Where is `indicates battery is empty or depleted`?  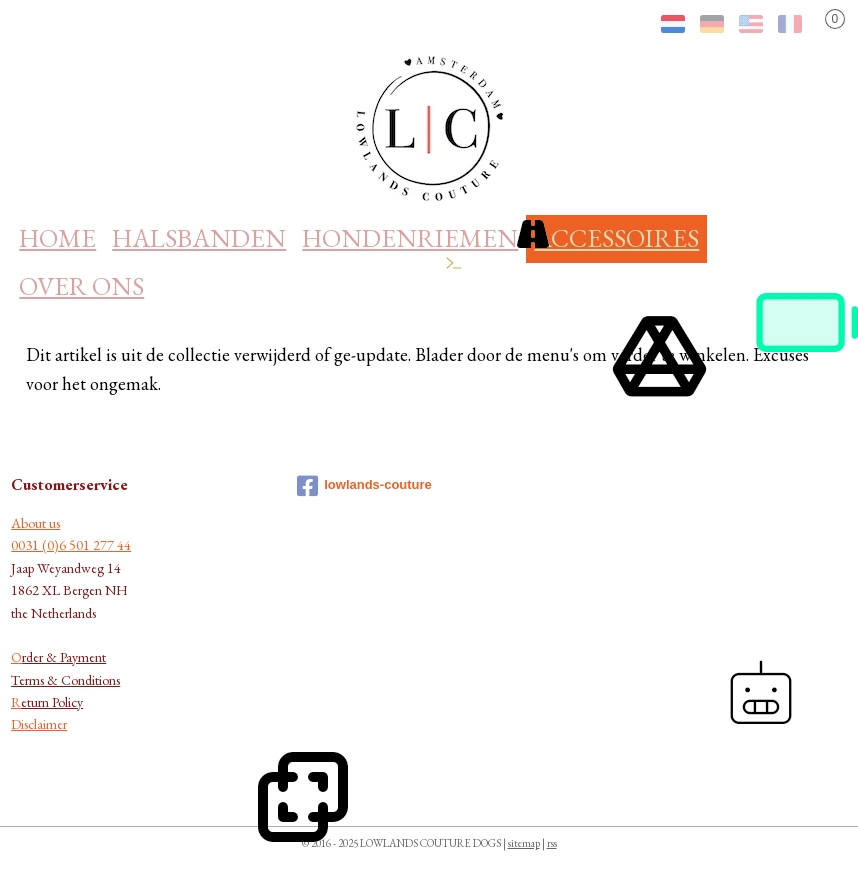 indicates battery is empty or depleted is located at coordinates (805, 322).